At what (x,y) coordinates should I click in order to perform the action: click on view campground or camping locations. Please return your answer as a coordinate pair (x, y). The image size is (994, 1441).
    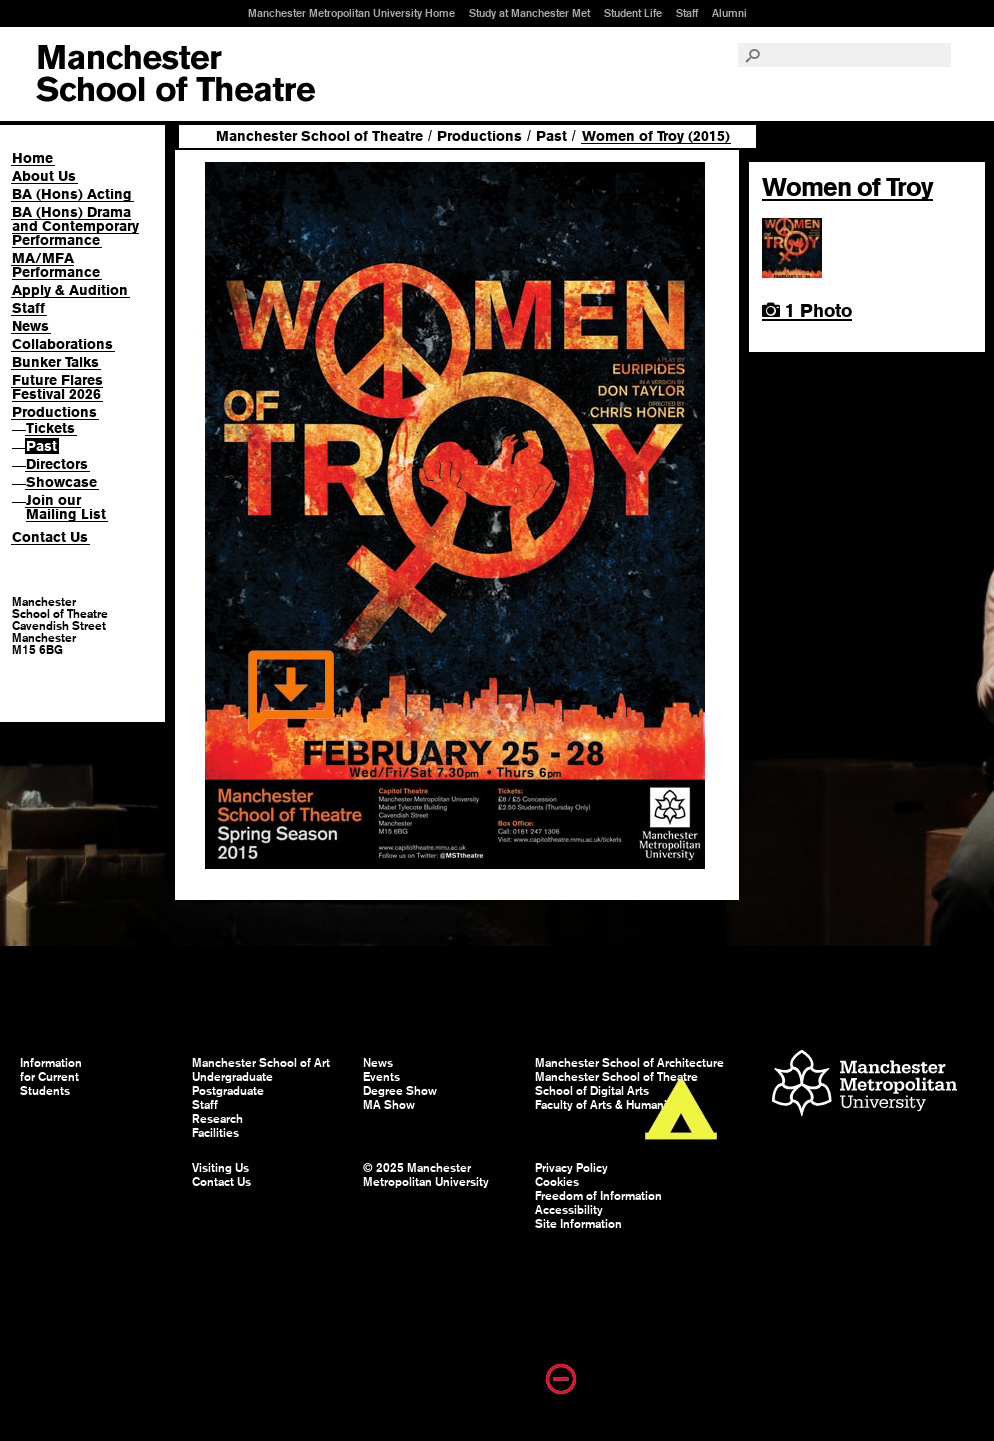
    Looking at the image, I should click on (681, 1110).